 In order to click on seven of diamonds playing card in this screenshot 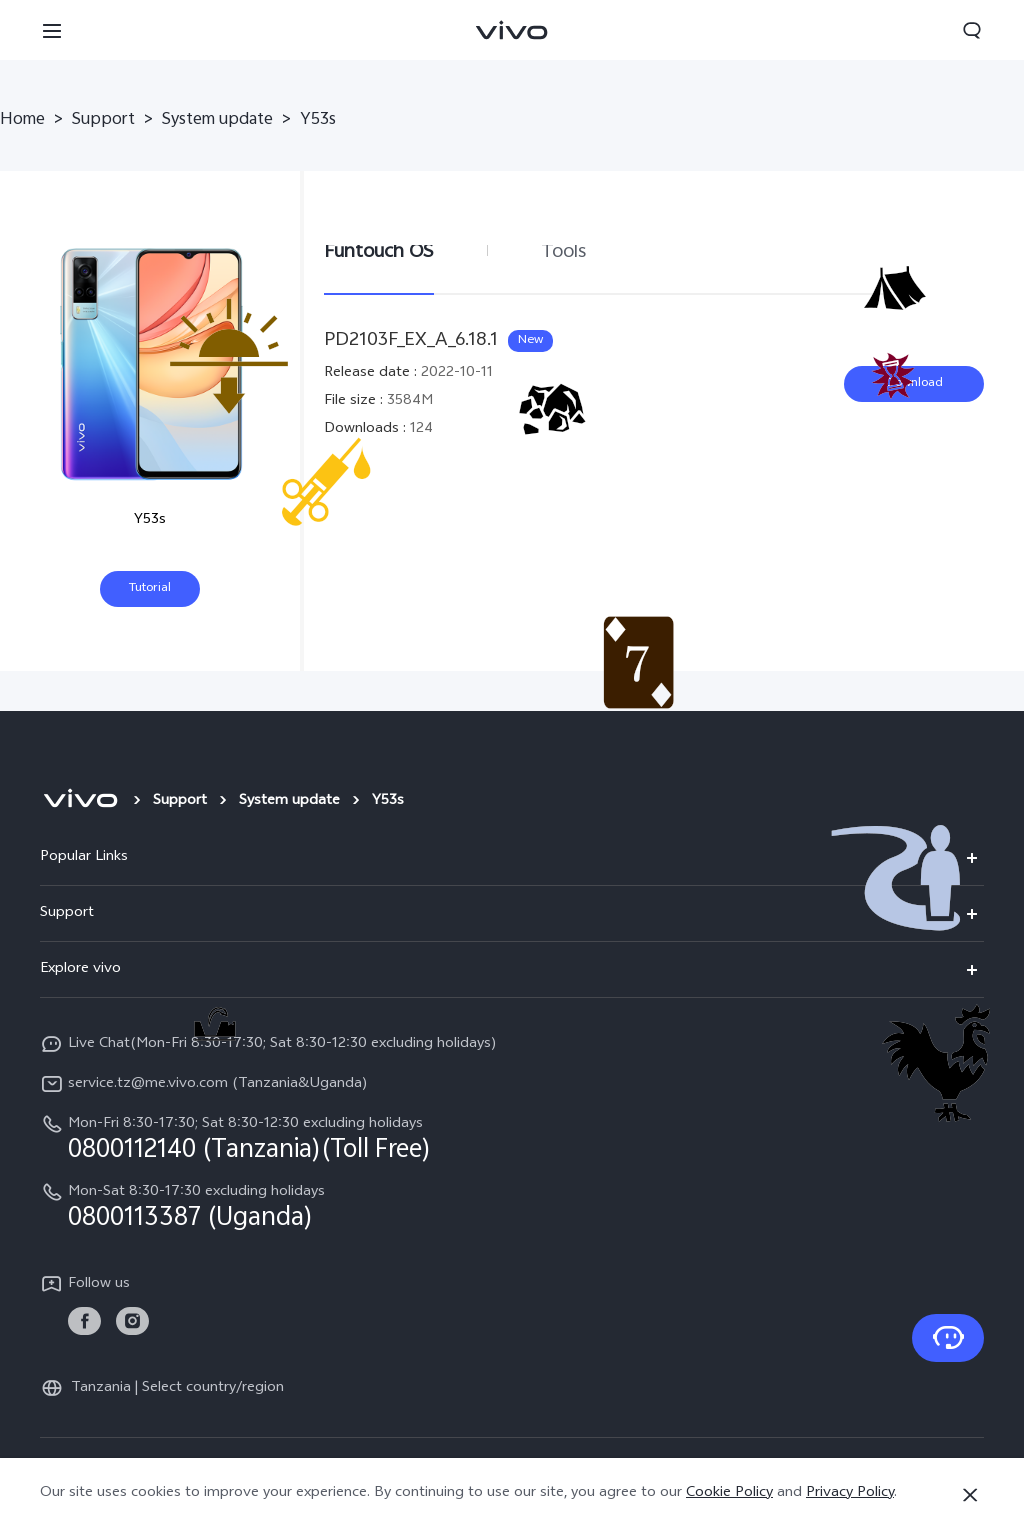, I will do `click(638, 662)`.